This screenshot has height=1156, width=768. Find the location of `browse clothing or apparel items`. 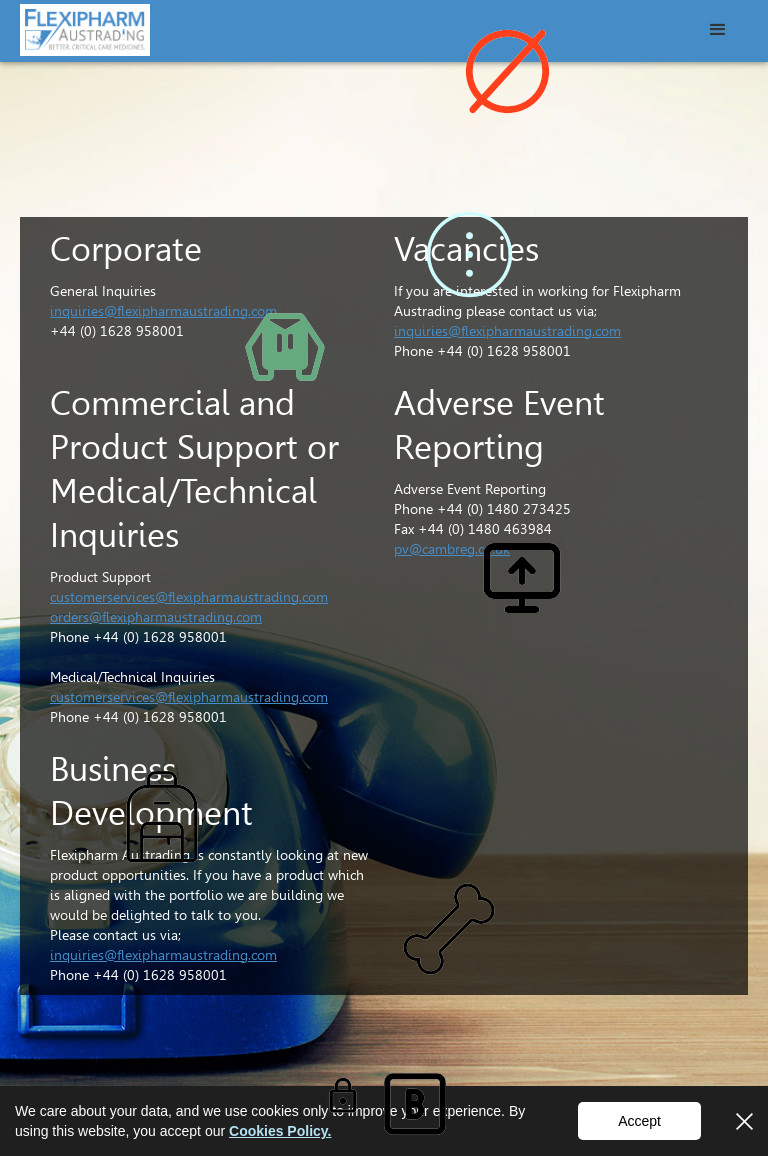

browse clothing or apparel items is located at coordinates (285, 347).